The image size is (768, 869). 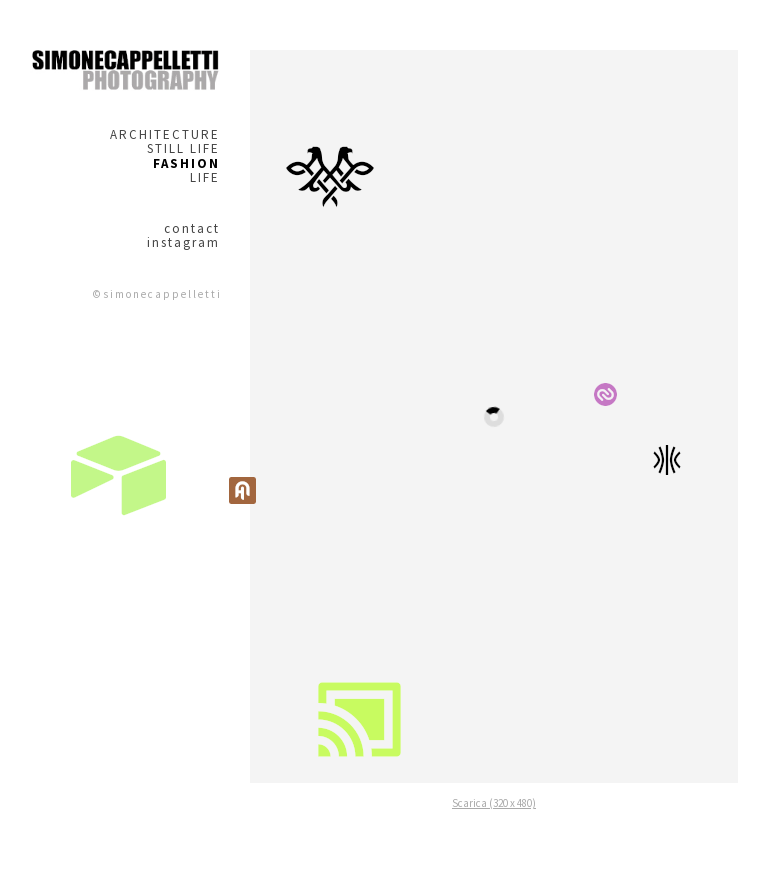 I want to click on cast your screen to a nearby device, so click(x=359, y=719).